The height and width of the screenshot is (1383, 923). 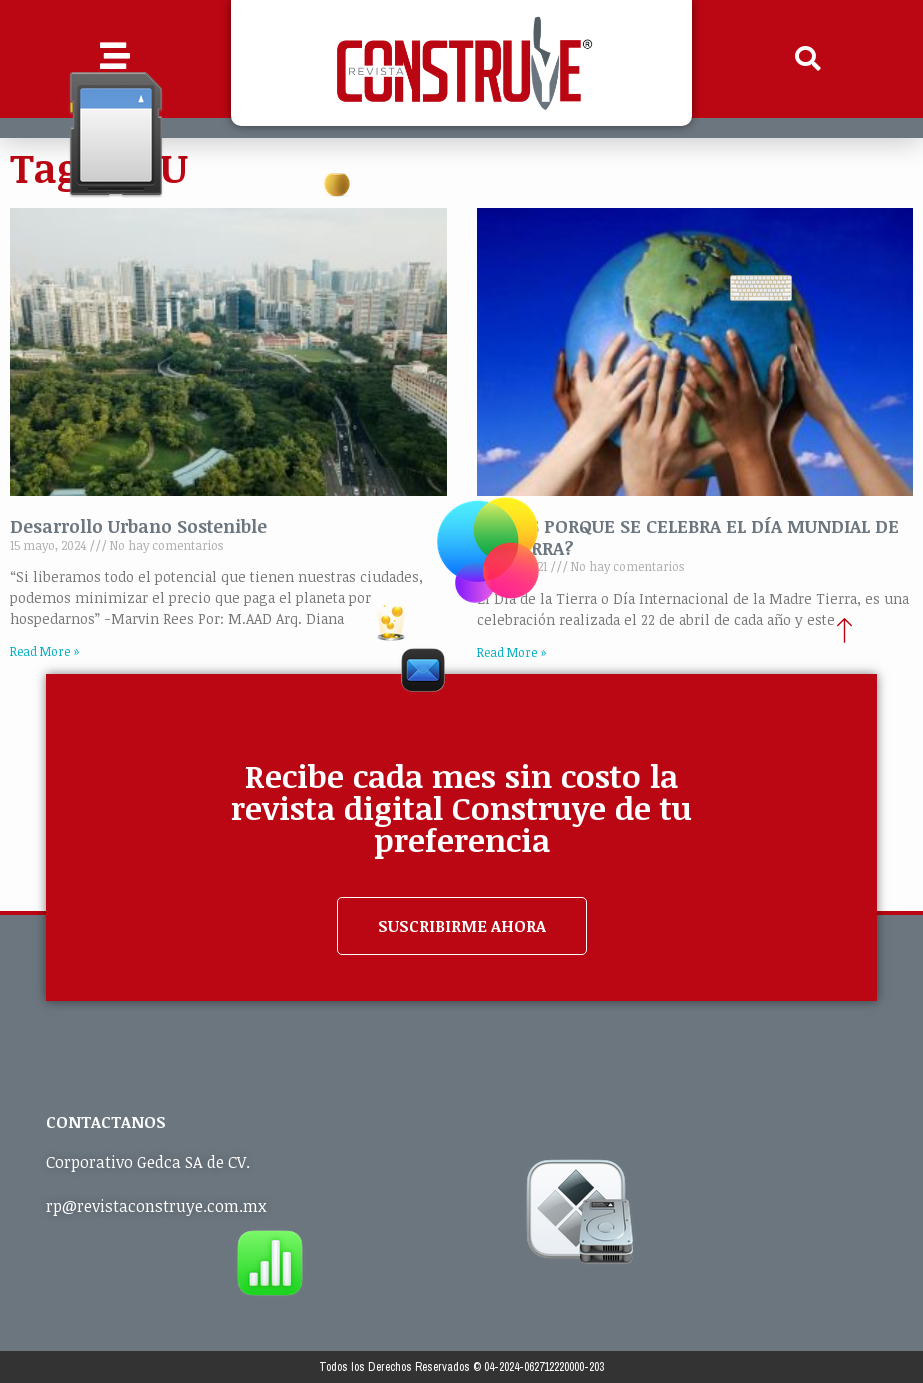 What do you see at coordinates (337, 187) in the screenshot?
I see `access HomePod mini settings` at bounding box center [337, 187].